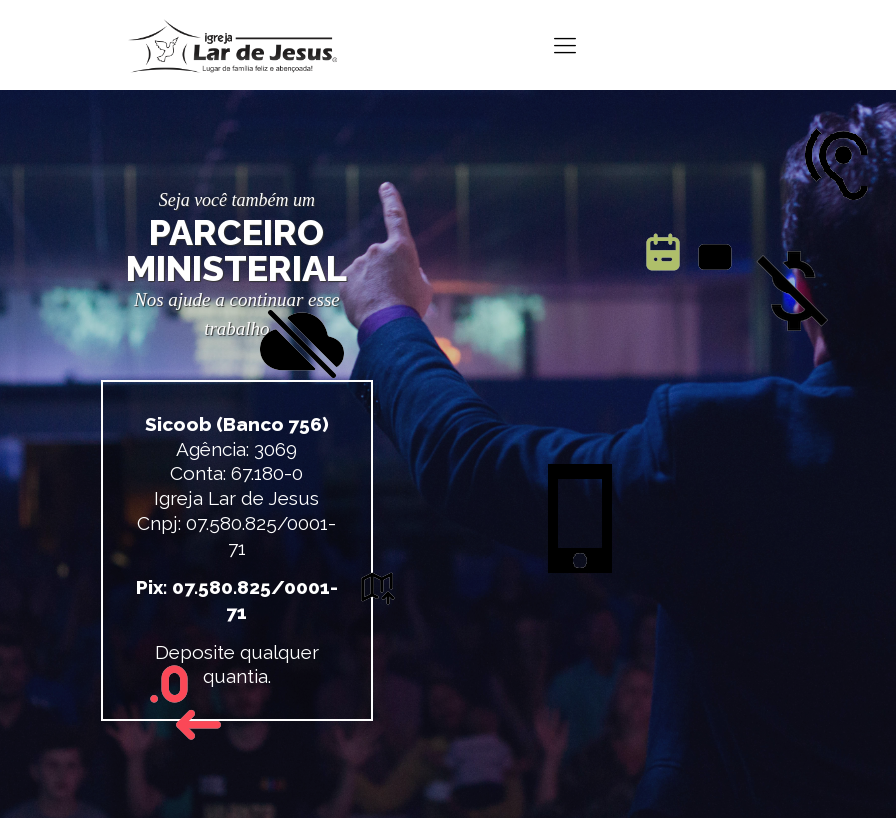 This screenshot has width=896, height=818. What do you see at coordinates (377, 587) in the screenshot?
I see `upload or share your current map location` at bounding box center [377, 587].